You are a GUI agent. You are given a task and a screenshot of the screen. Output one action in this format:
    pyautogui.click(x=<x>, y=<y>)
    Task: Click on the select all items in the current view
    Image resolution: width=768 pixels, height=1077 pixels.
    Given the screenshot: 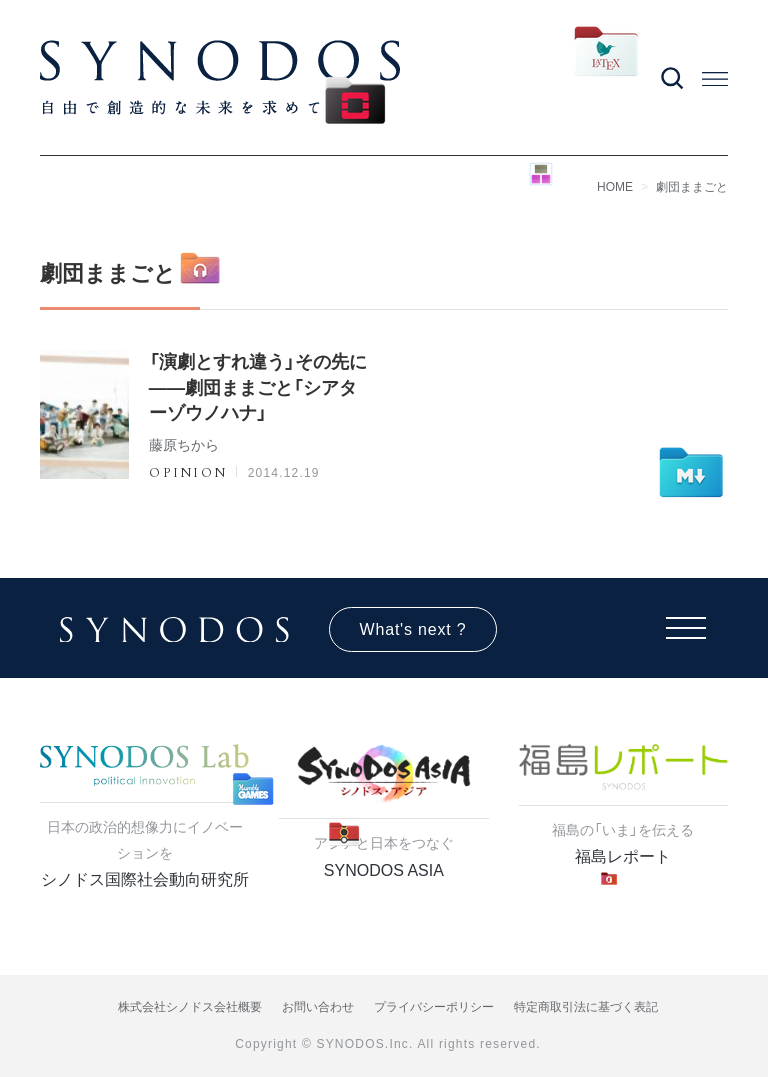 What is the action you would take?
    pyautogui.click(x=541, y=174)
    